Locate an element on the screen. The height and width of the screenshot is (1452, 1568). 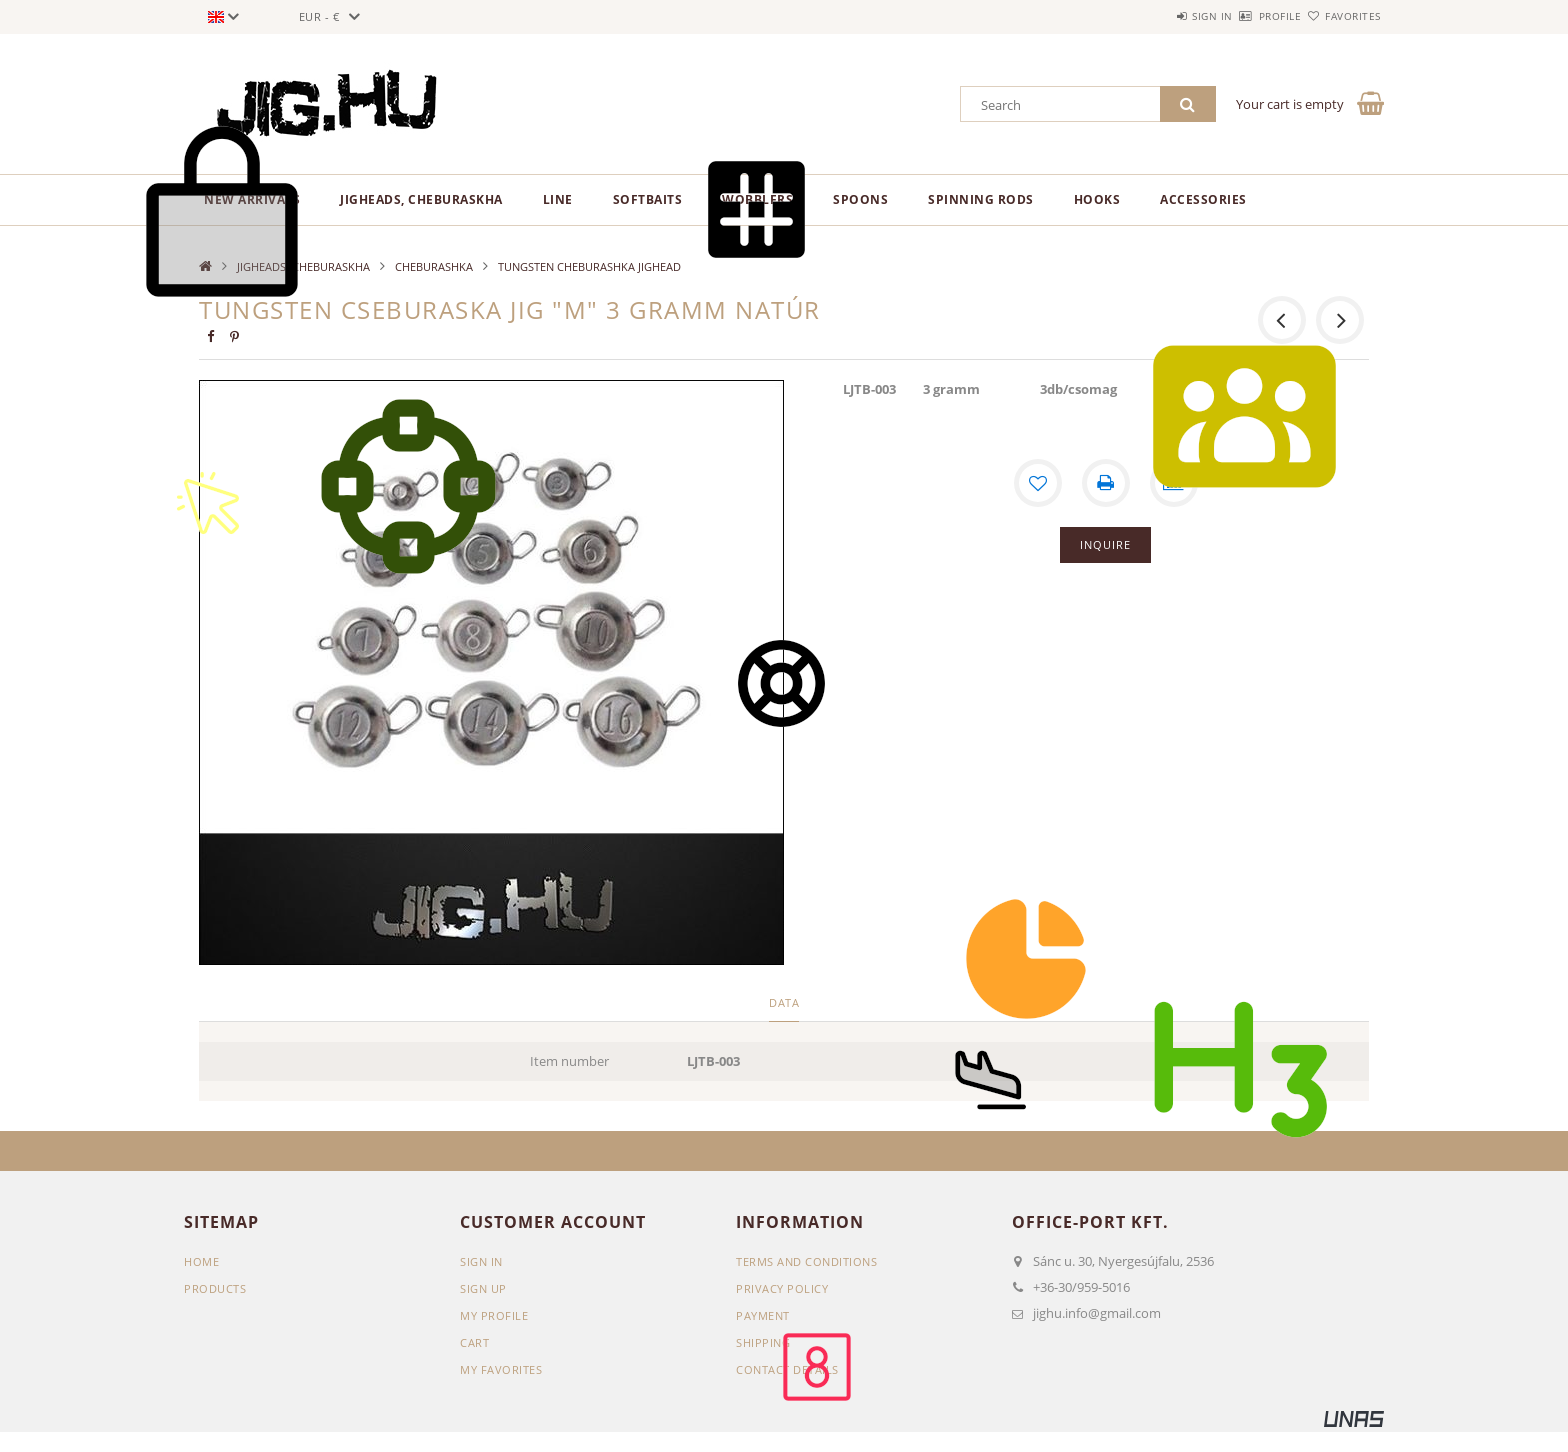
access help or support resources is located at coordinates (781, 683).